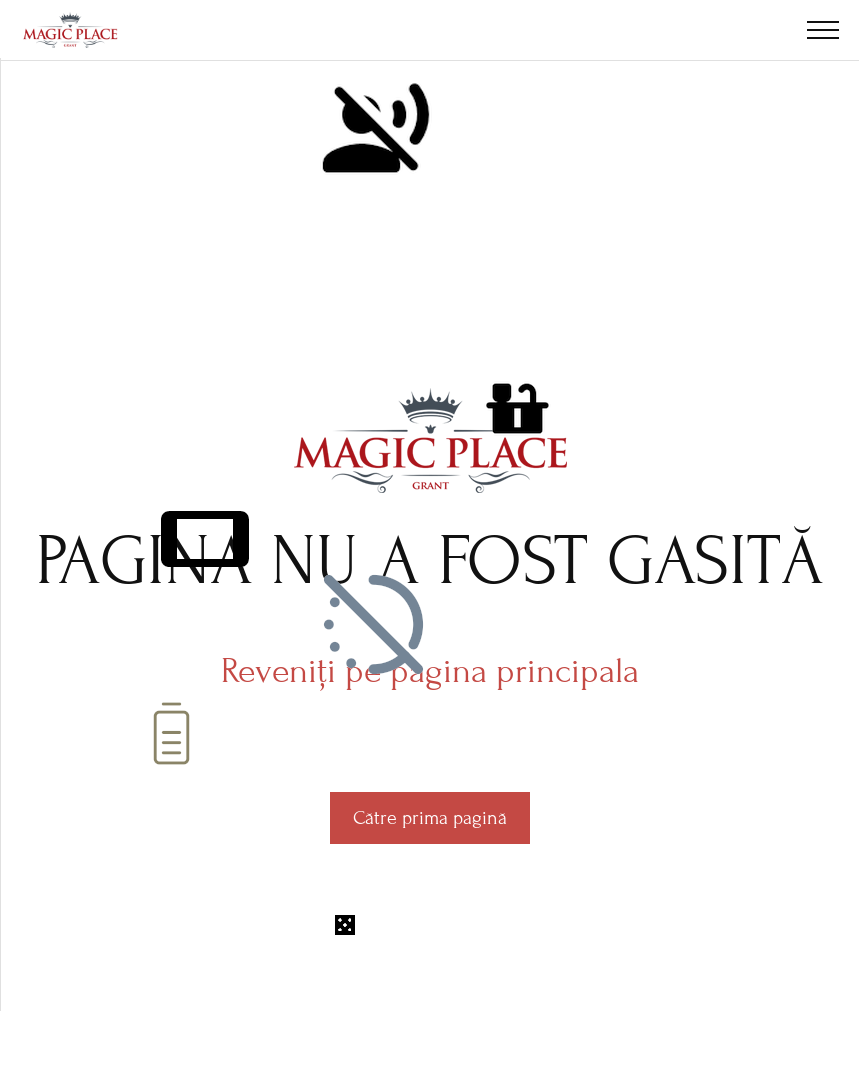 The width and height of the screenshot is (859, 1069). I want to click on timer or duration tracking disabled, so click(373, 624).